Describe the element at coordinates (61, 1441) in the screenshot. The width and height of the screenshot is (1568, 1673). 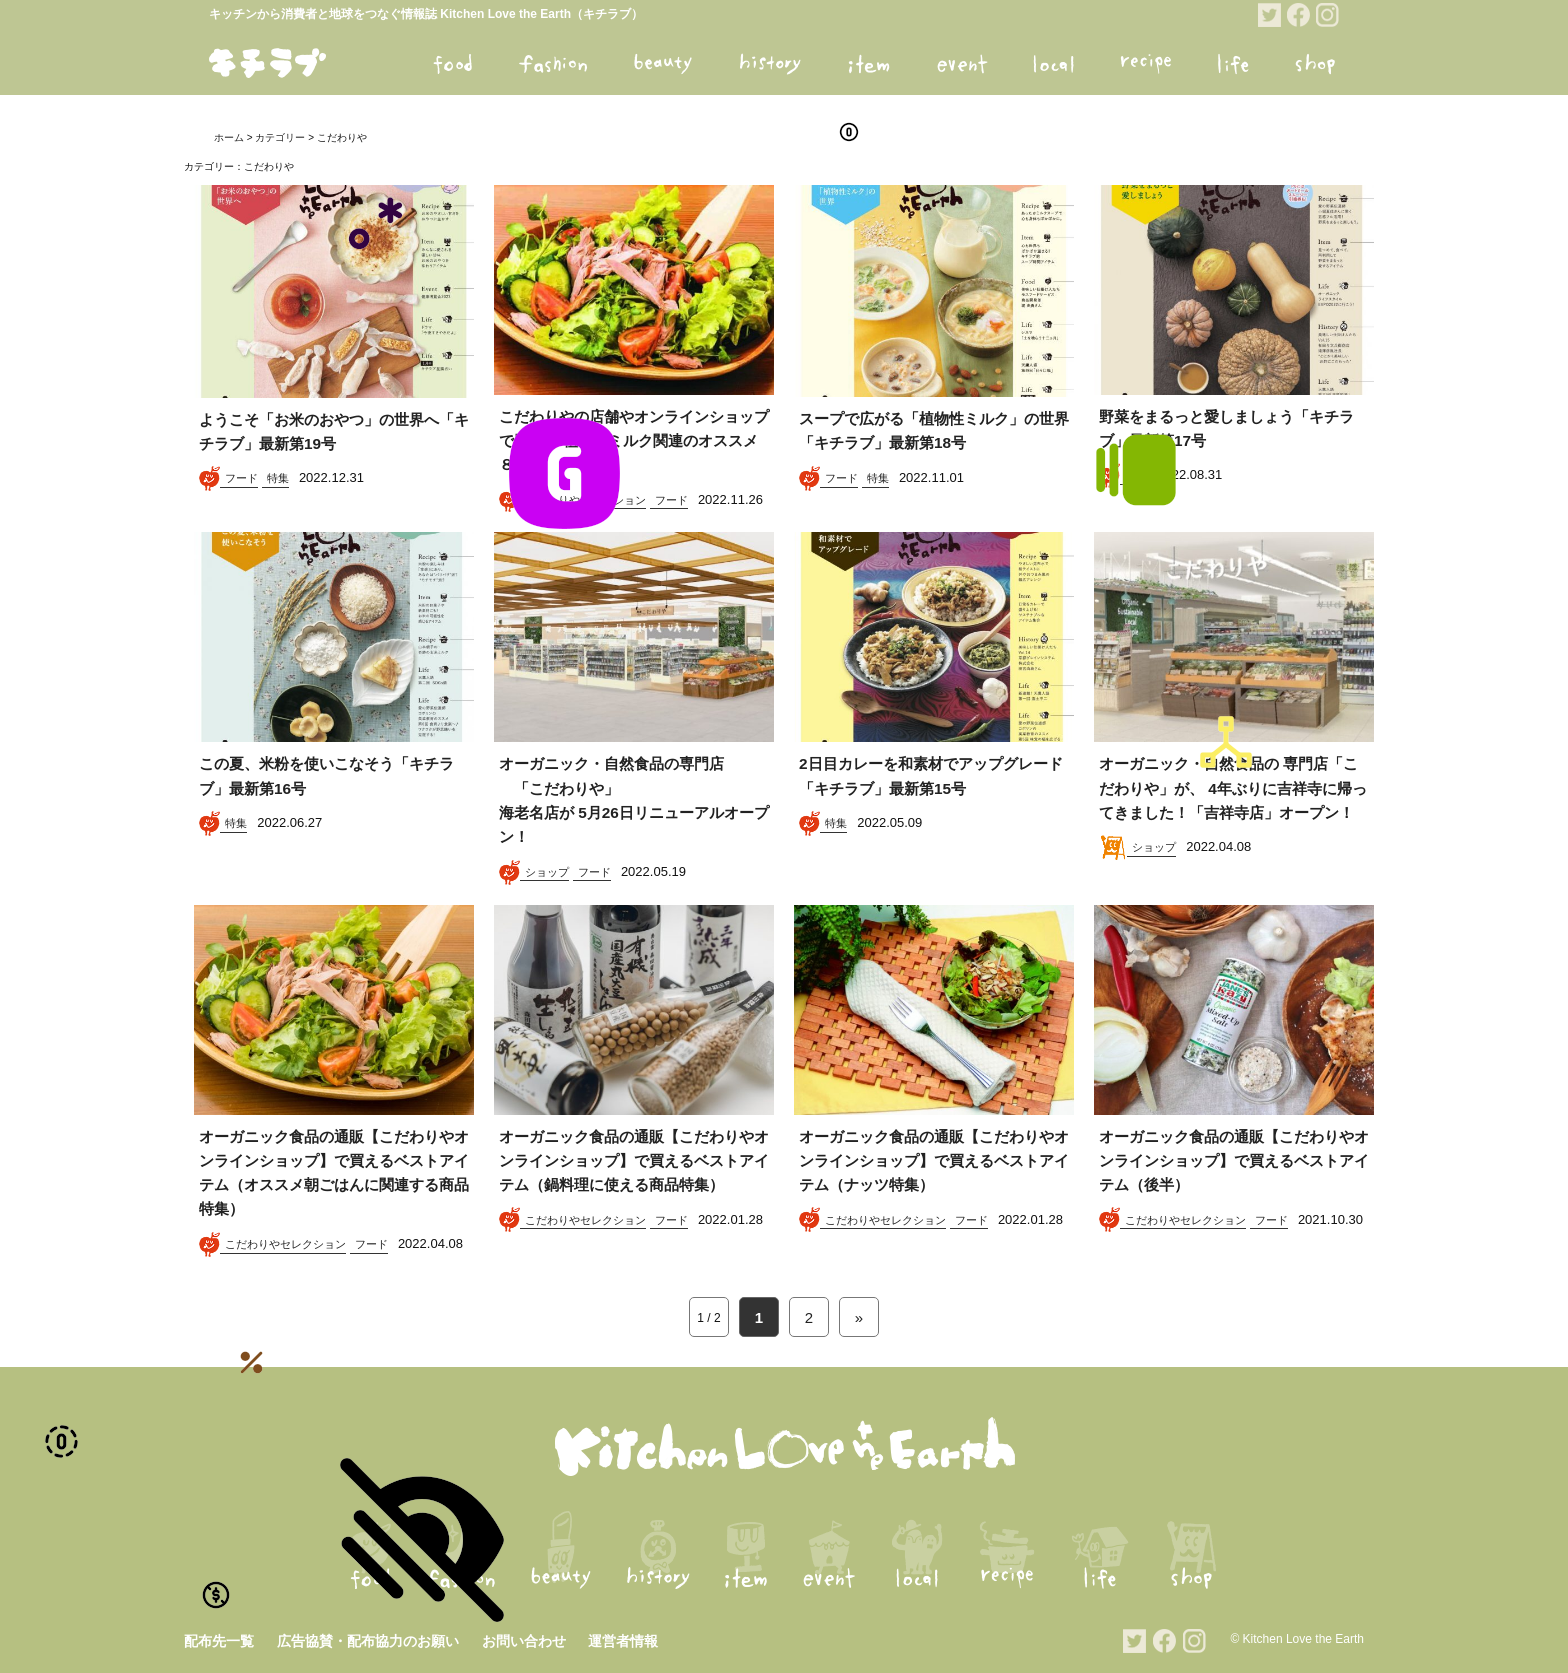
I see `indicates a pending or in-progress state` at that location.